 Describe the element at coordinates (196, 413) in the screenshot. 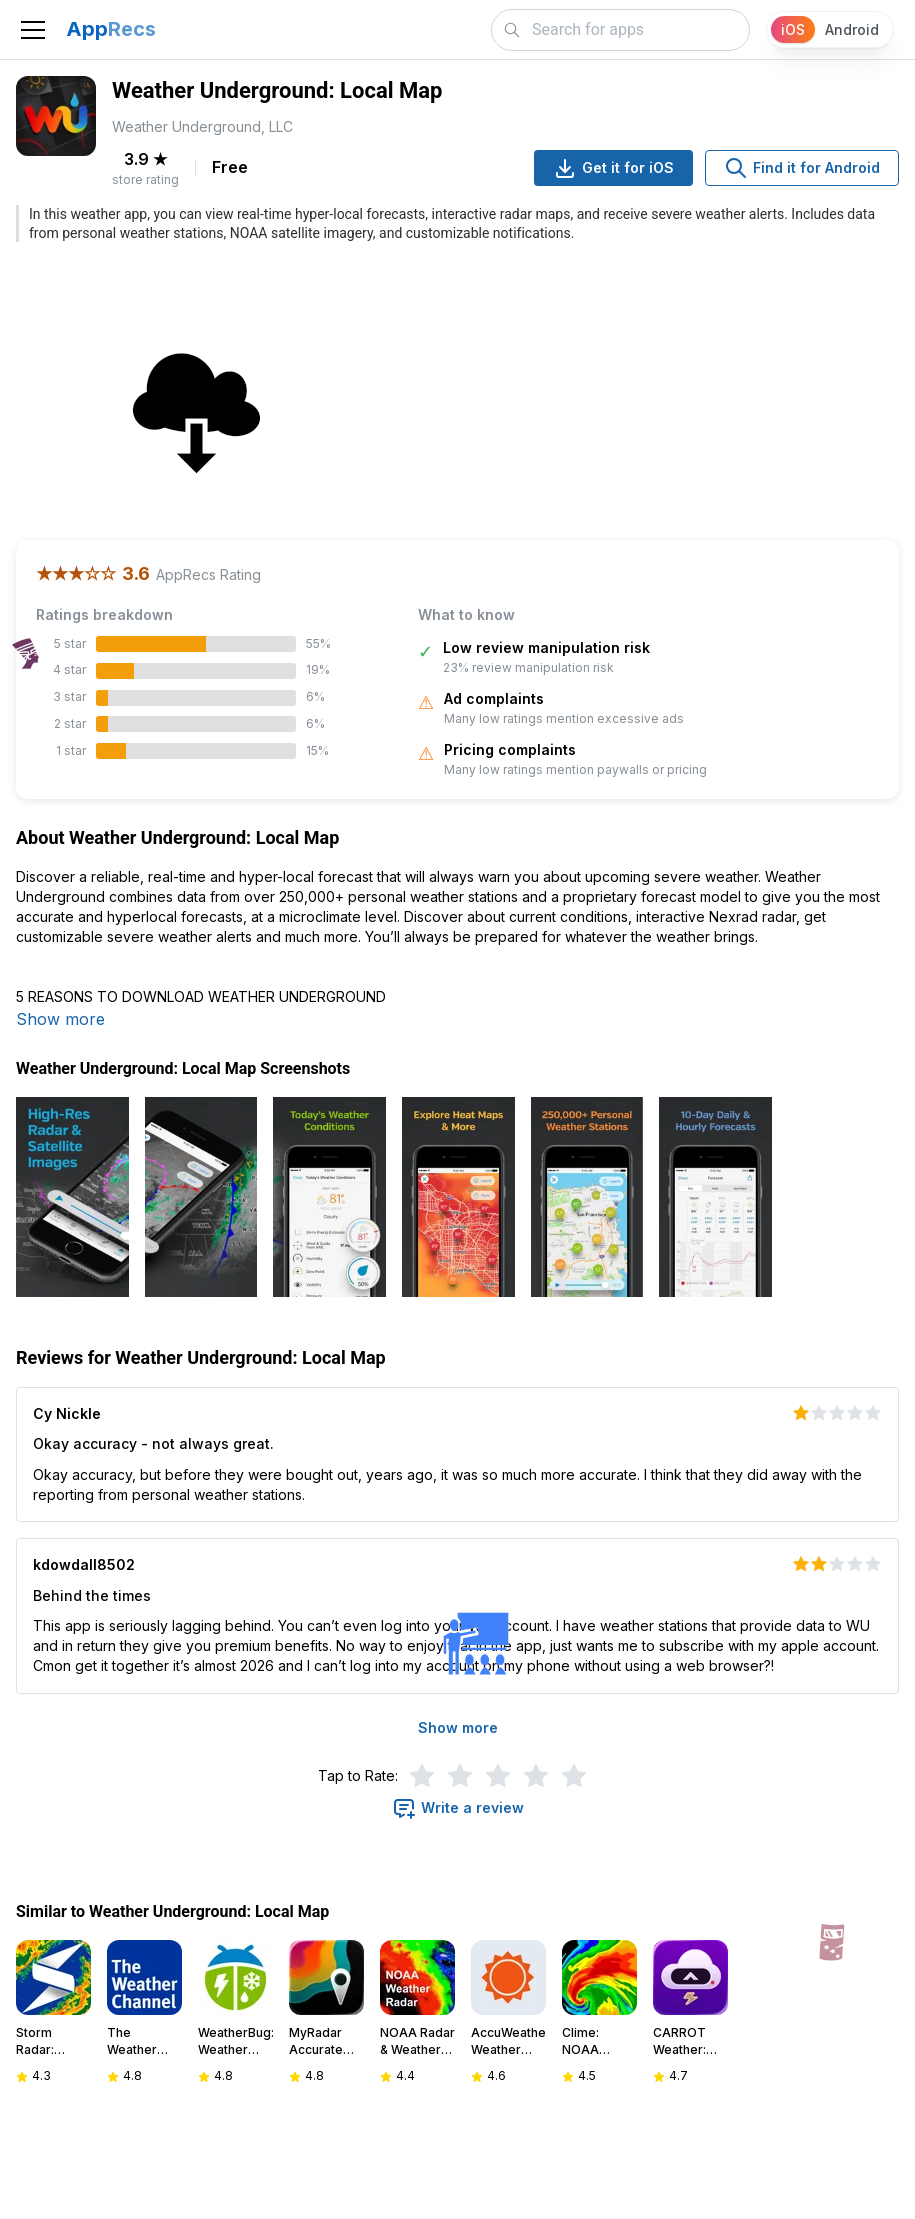

I see `download file from cloud storage` at that location.